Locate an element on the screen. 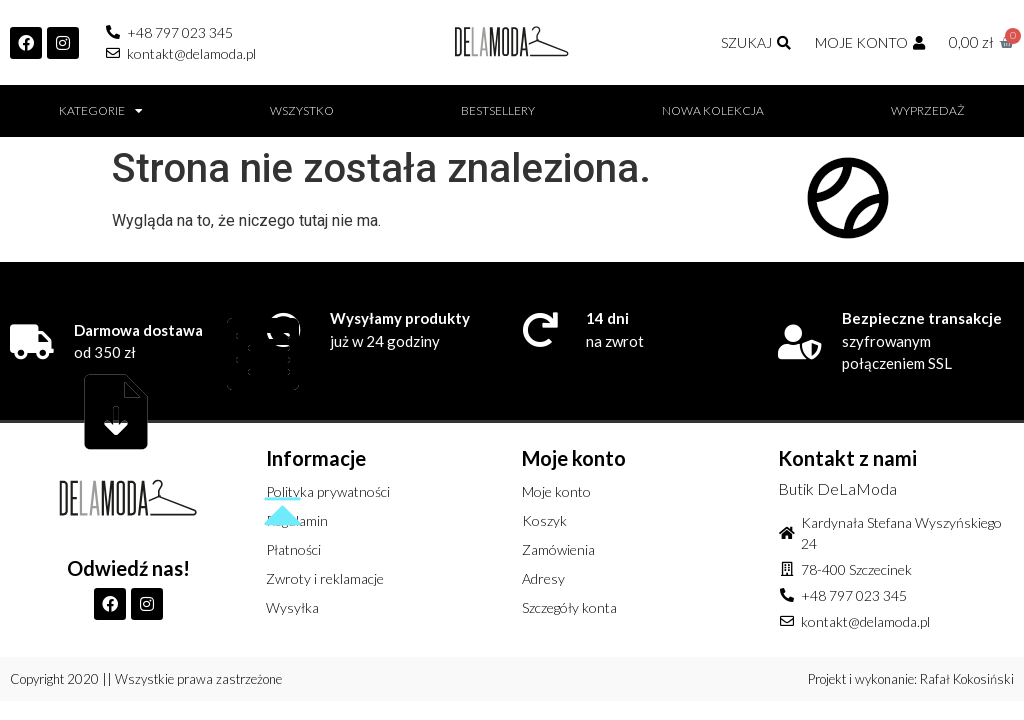 Image resolution: width=1024 pixels, height=720 pixels. align text to the right is located at coordinates (263, 354).